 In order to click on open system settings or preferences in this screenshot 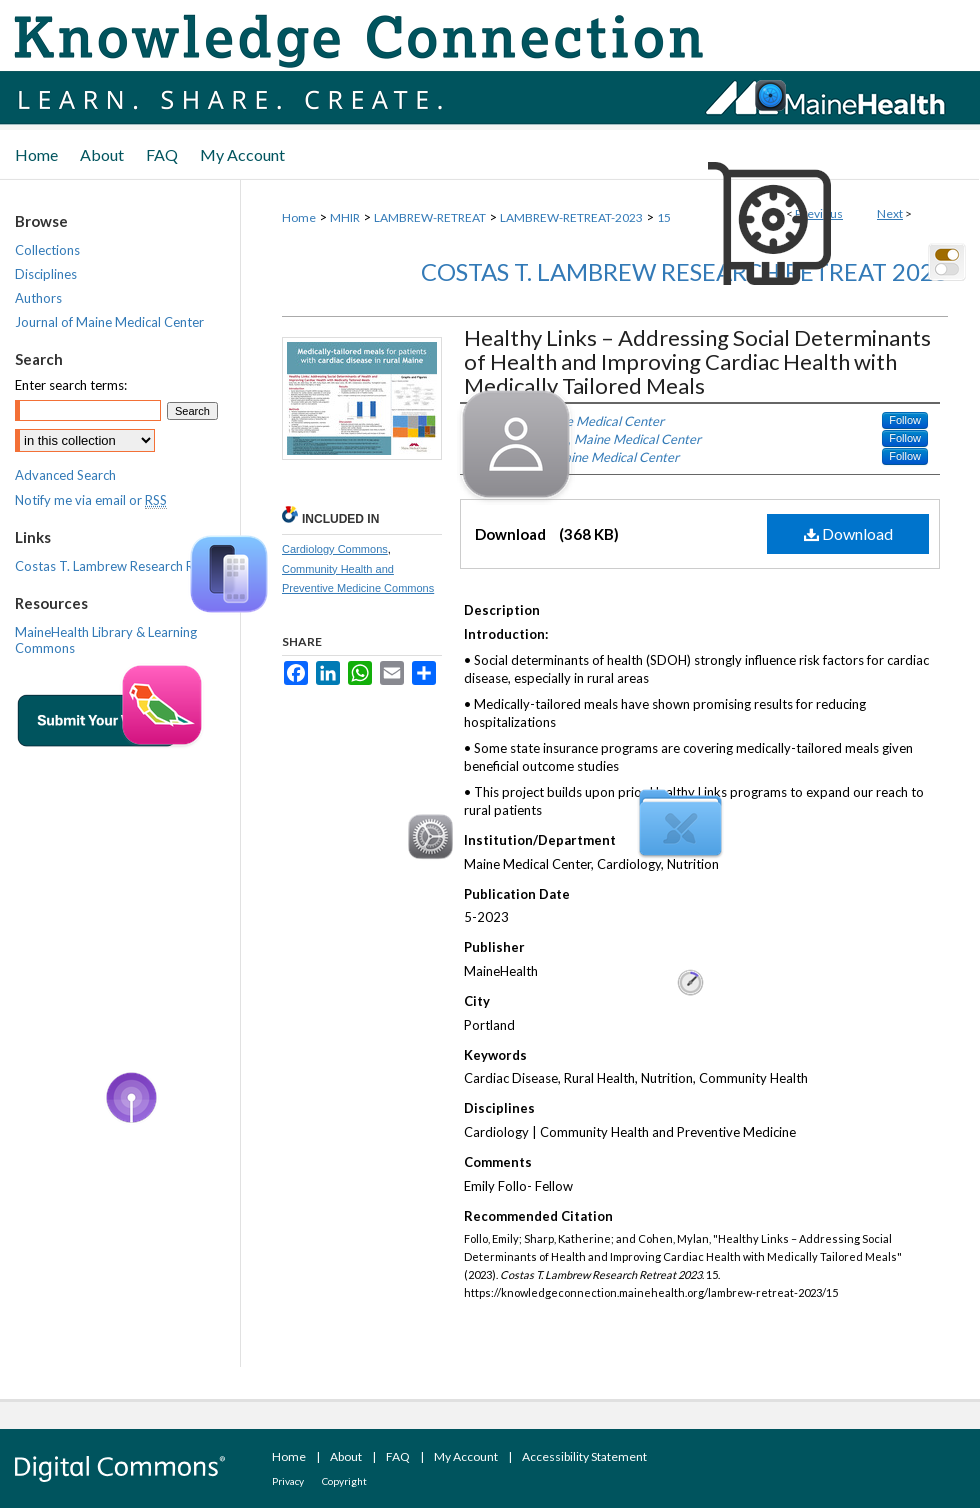, I will do `click(430, 836)`.